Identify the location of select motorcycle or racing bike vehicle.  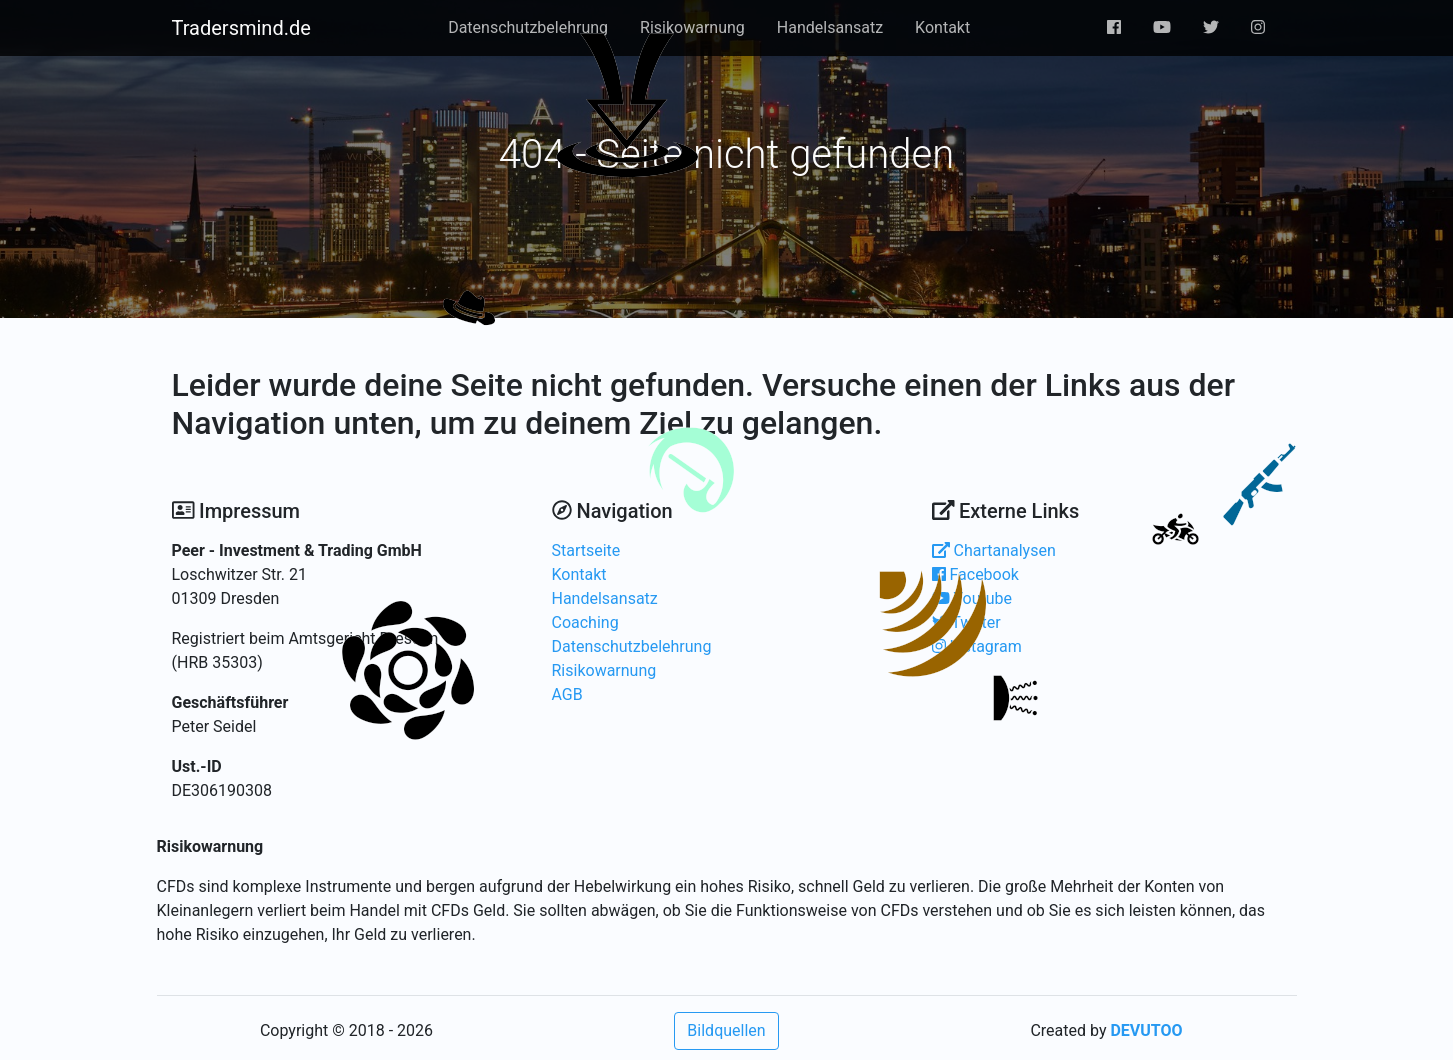
(1174, 527).